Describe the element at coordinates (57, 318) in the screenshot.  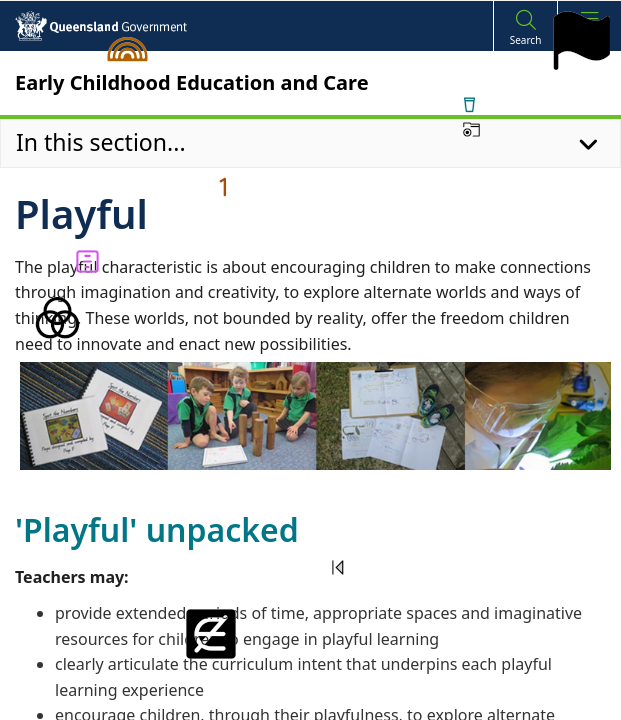
I see `indicates overlapping or shared data between three sets` at that location.